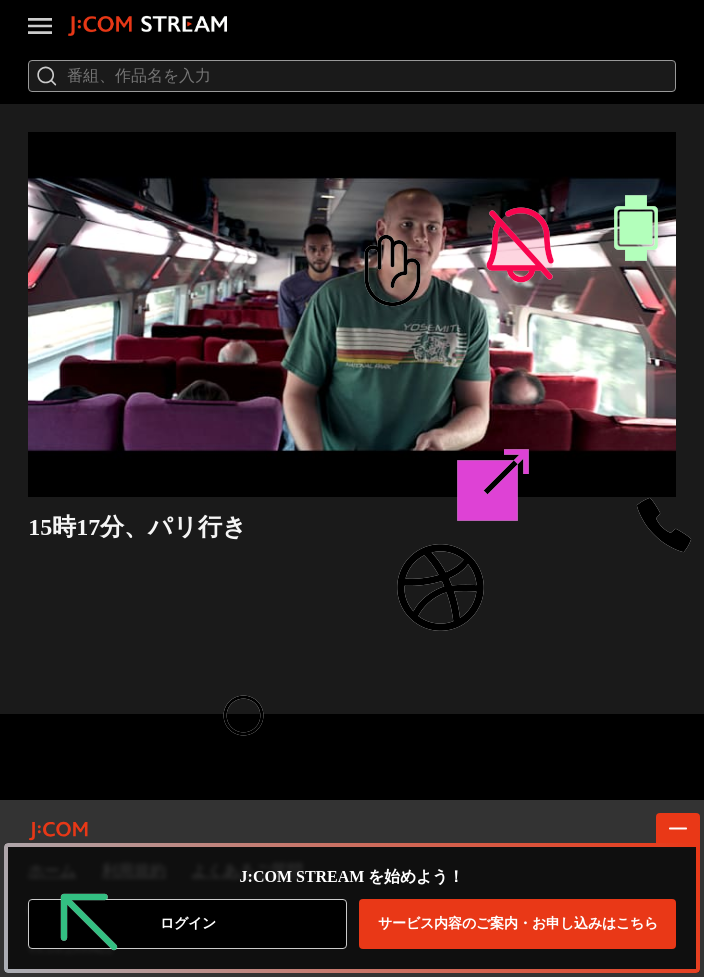  What do you see at coordinates (636, 228) in the screenshot?
I see `access smartwatch settings or companion app` at bounding box center [636, 228].